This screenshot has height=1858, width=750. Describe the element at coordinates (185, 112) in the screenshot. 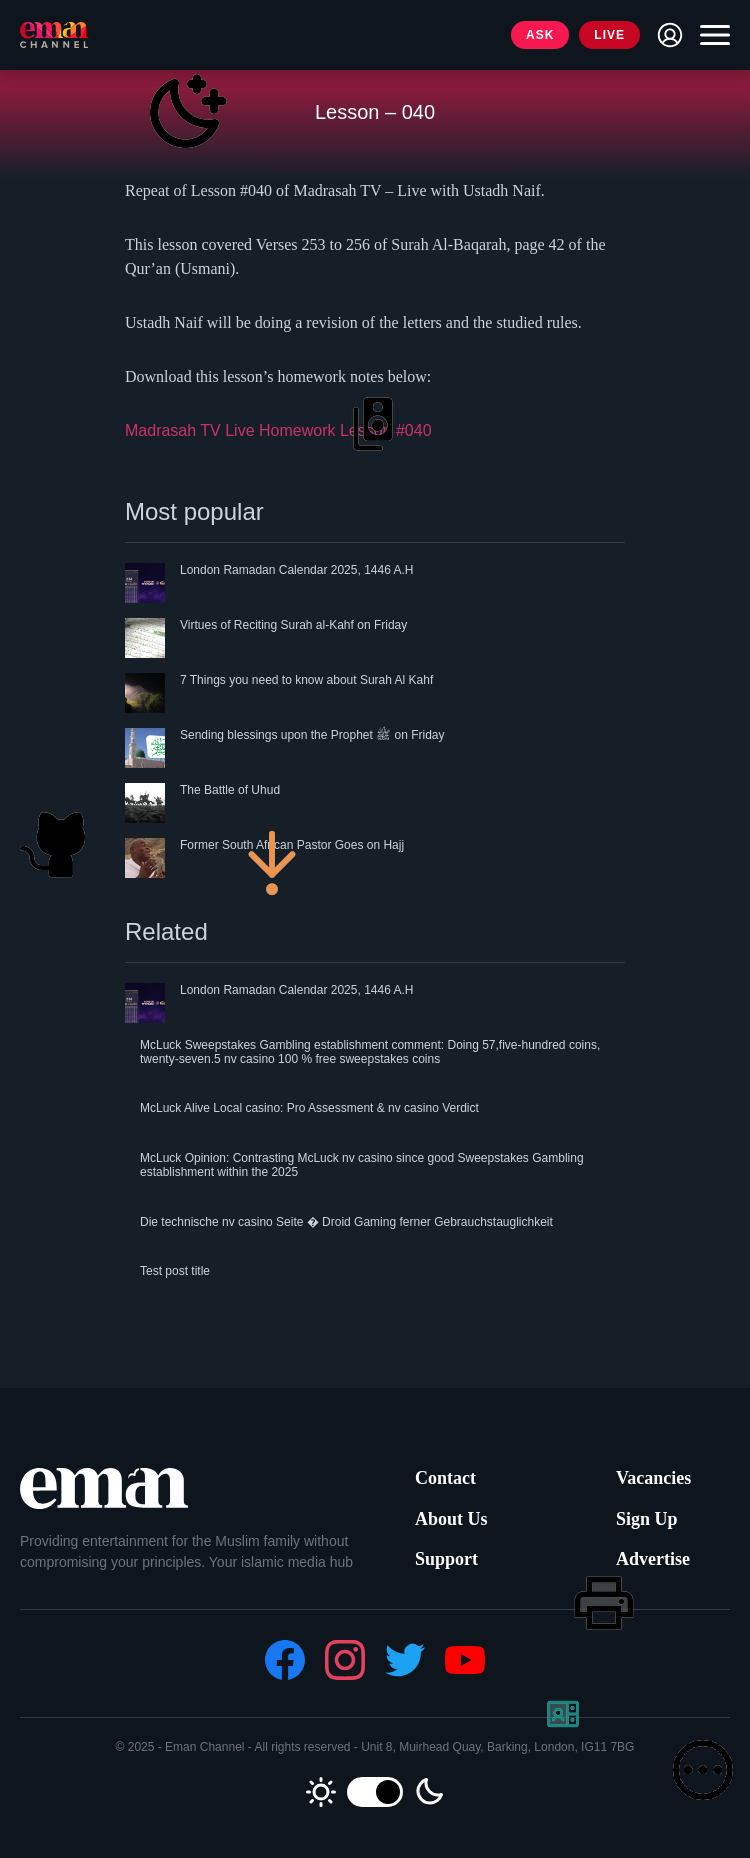

I see `enable dark mode or night theme` at that location.